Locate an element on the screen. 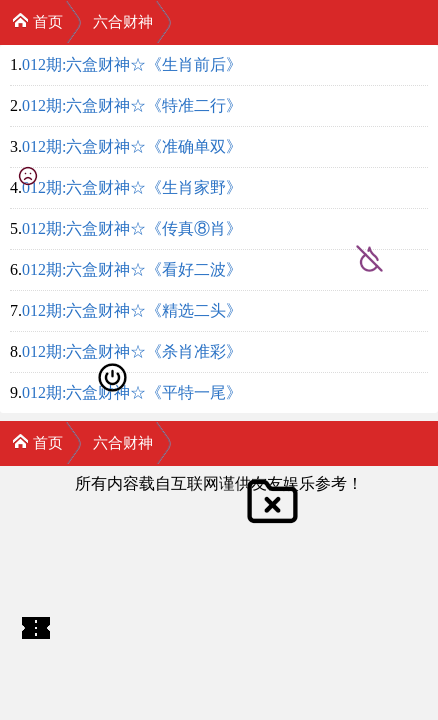  view your tickets or passes is located at coordinates (36, 628).